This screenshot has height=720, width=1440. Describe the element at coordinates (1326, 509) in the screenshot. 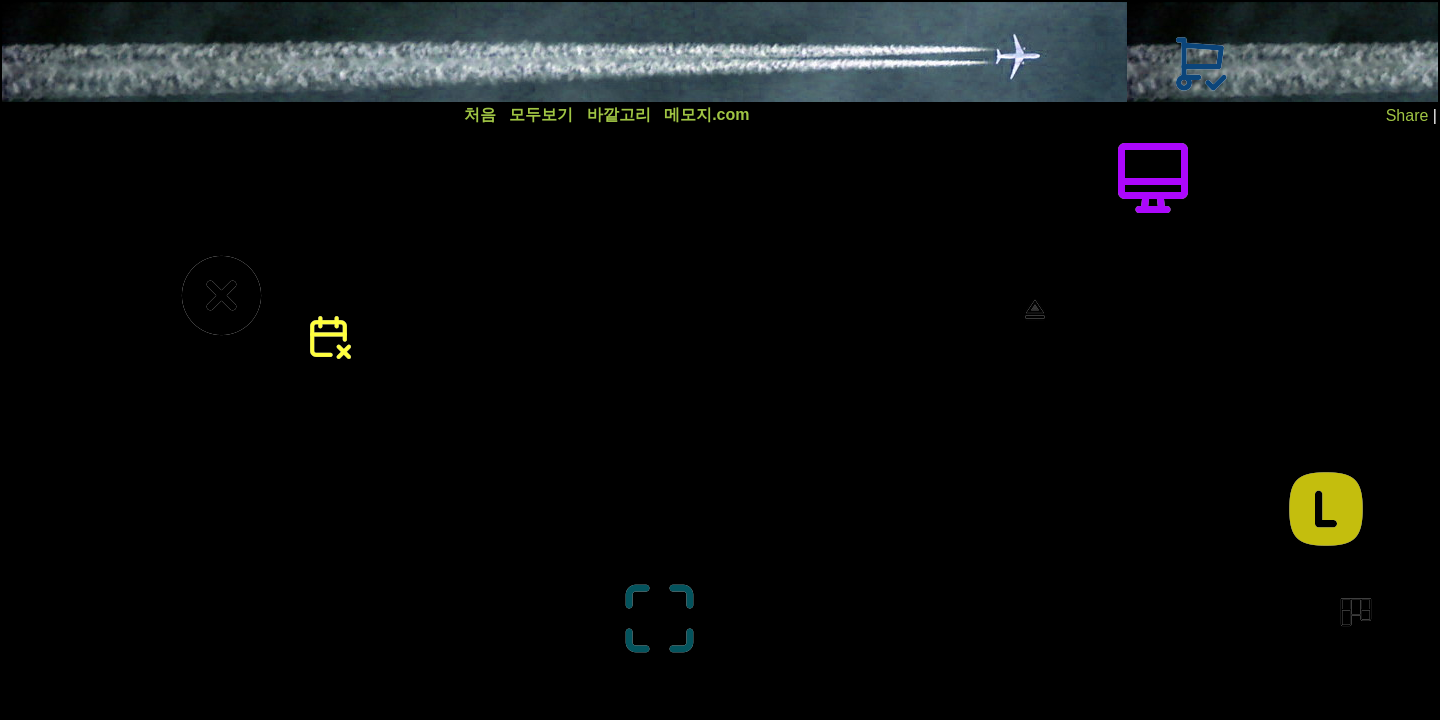

I see `indicates items or options starting with the letter "L"` at that location.